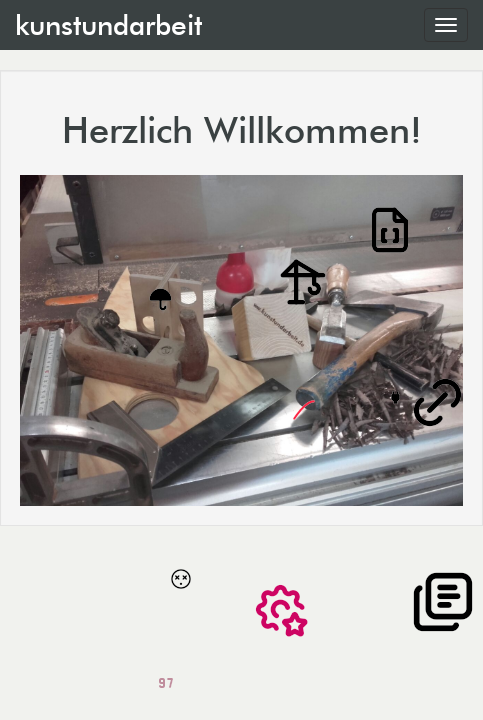 Image resolution: width=483 pixels, height=720 pixels. I want to click on view weather protection or rain forecast, so click(160, 299).